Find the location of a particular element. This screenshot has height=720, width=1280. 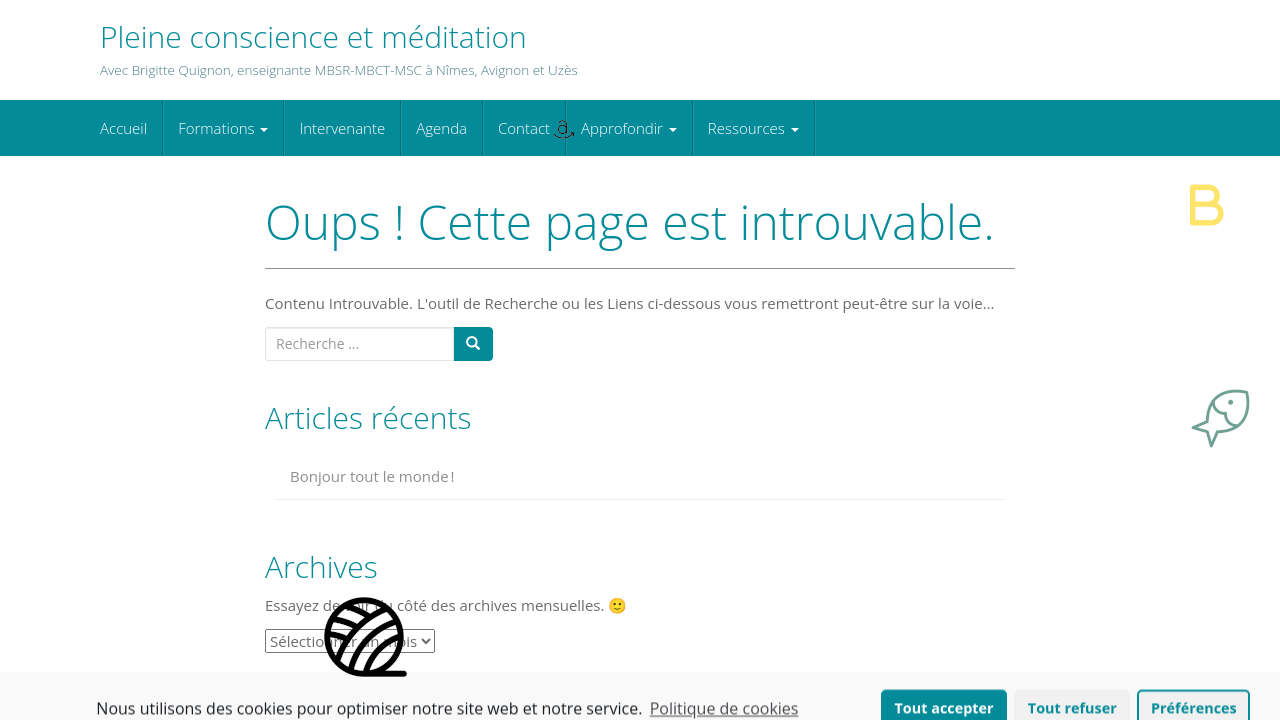

visit Amazon website or app is located at coordinates (563, 129).